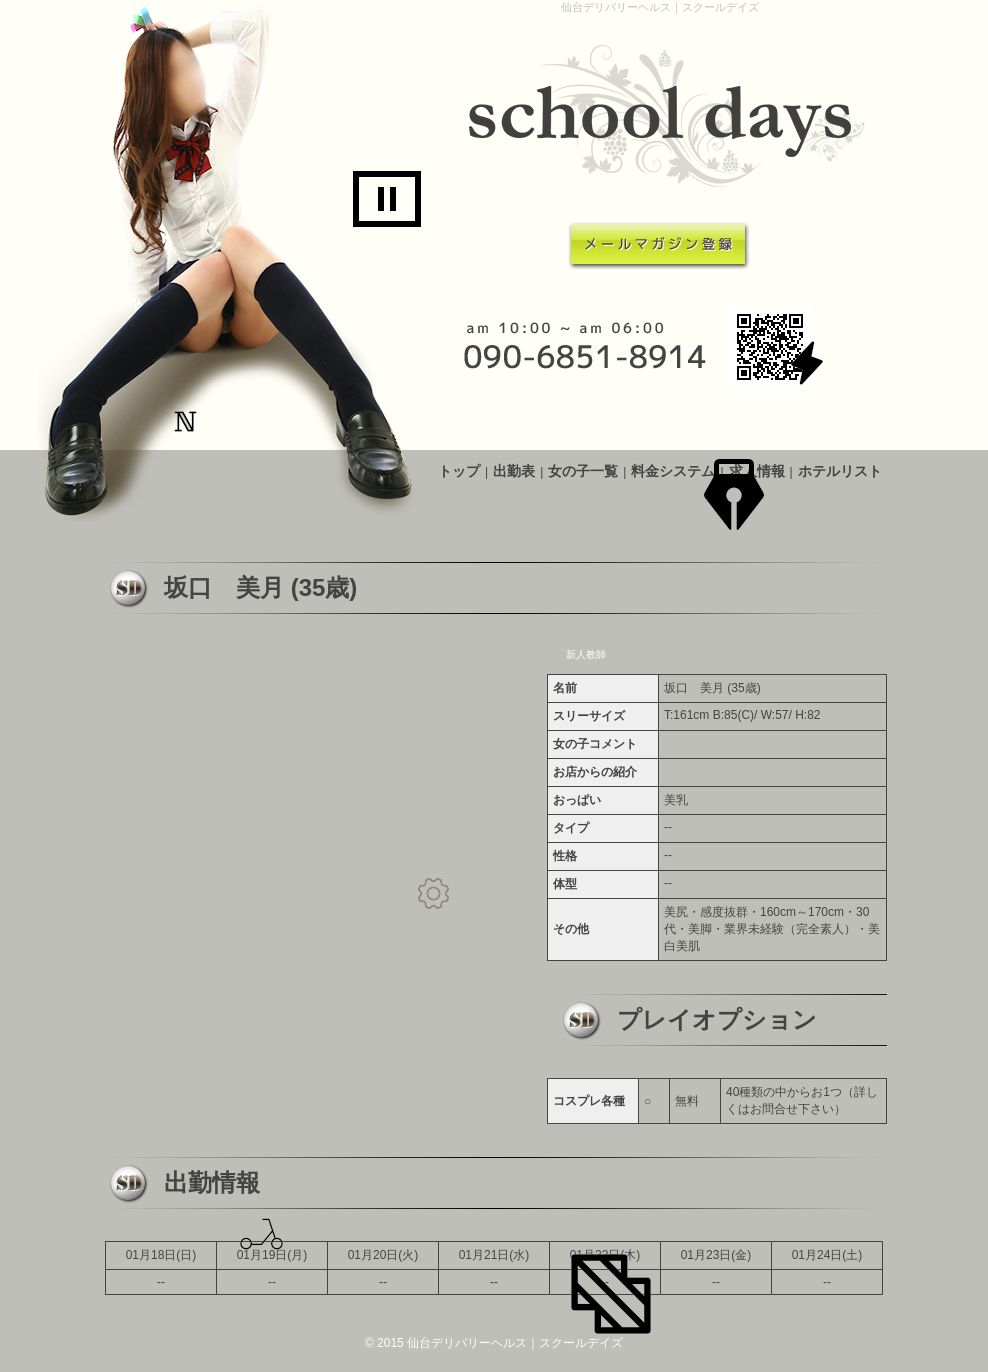 The width and height of the screenshot is (988, 1372). I want to click on access drawing or illustration tools, so click(734, 494).